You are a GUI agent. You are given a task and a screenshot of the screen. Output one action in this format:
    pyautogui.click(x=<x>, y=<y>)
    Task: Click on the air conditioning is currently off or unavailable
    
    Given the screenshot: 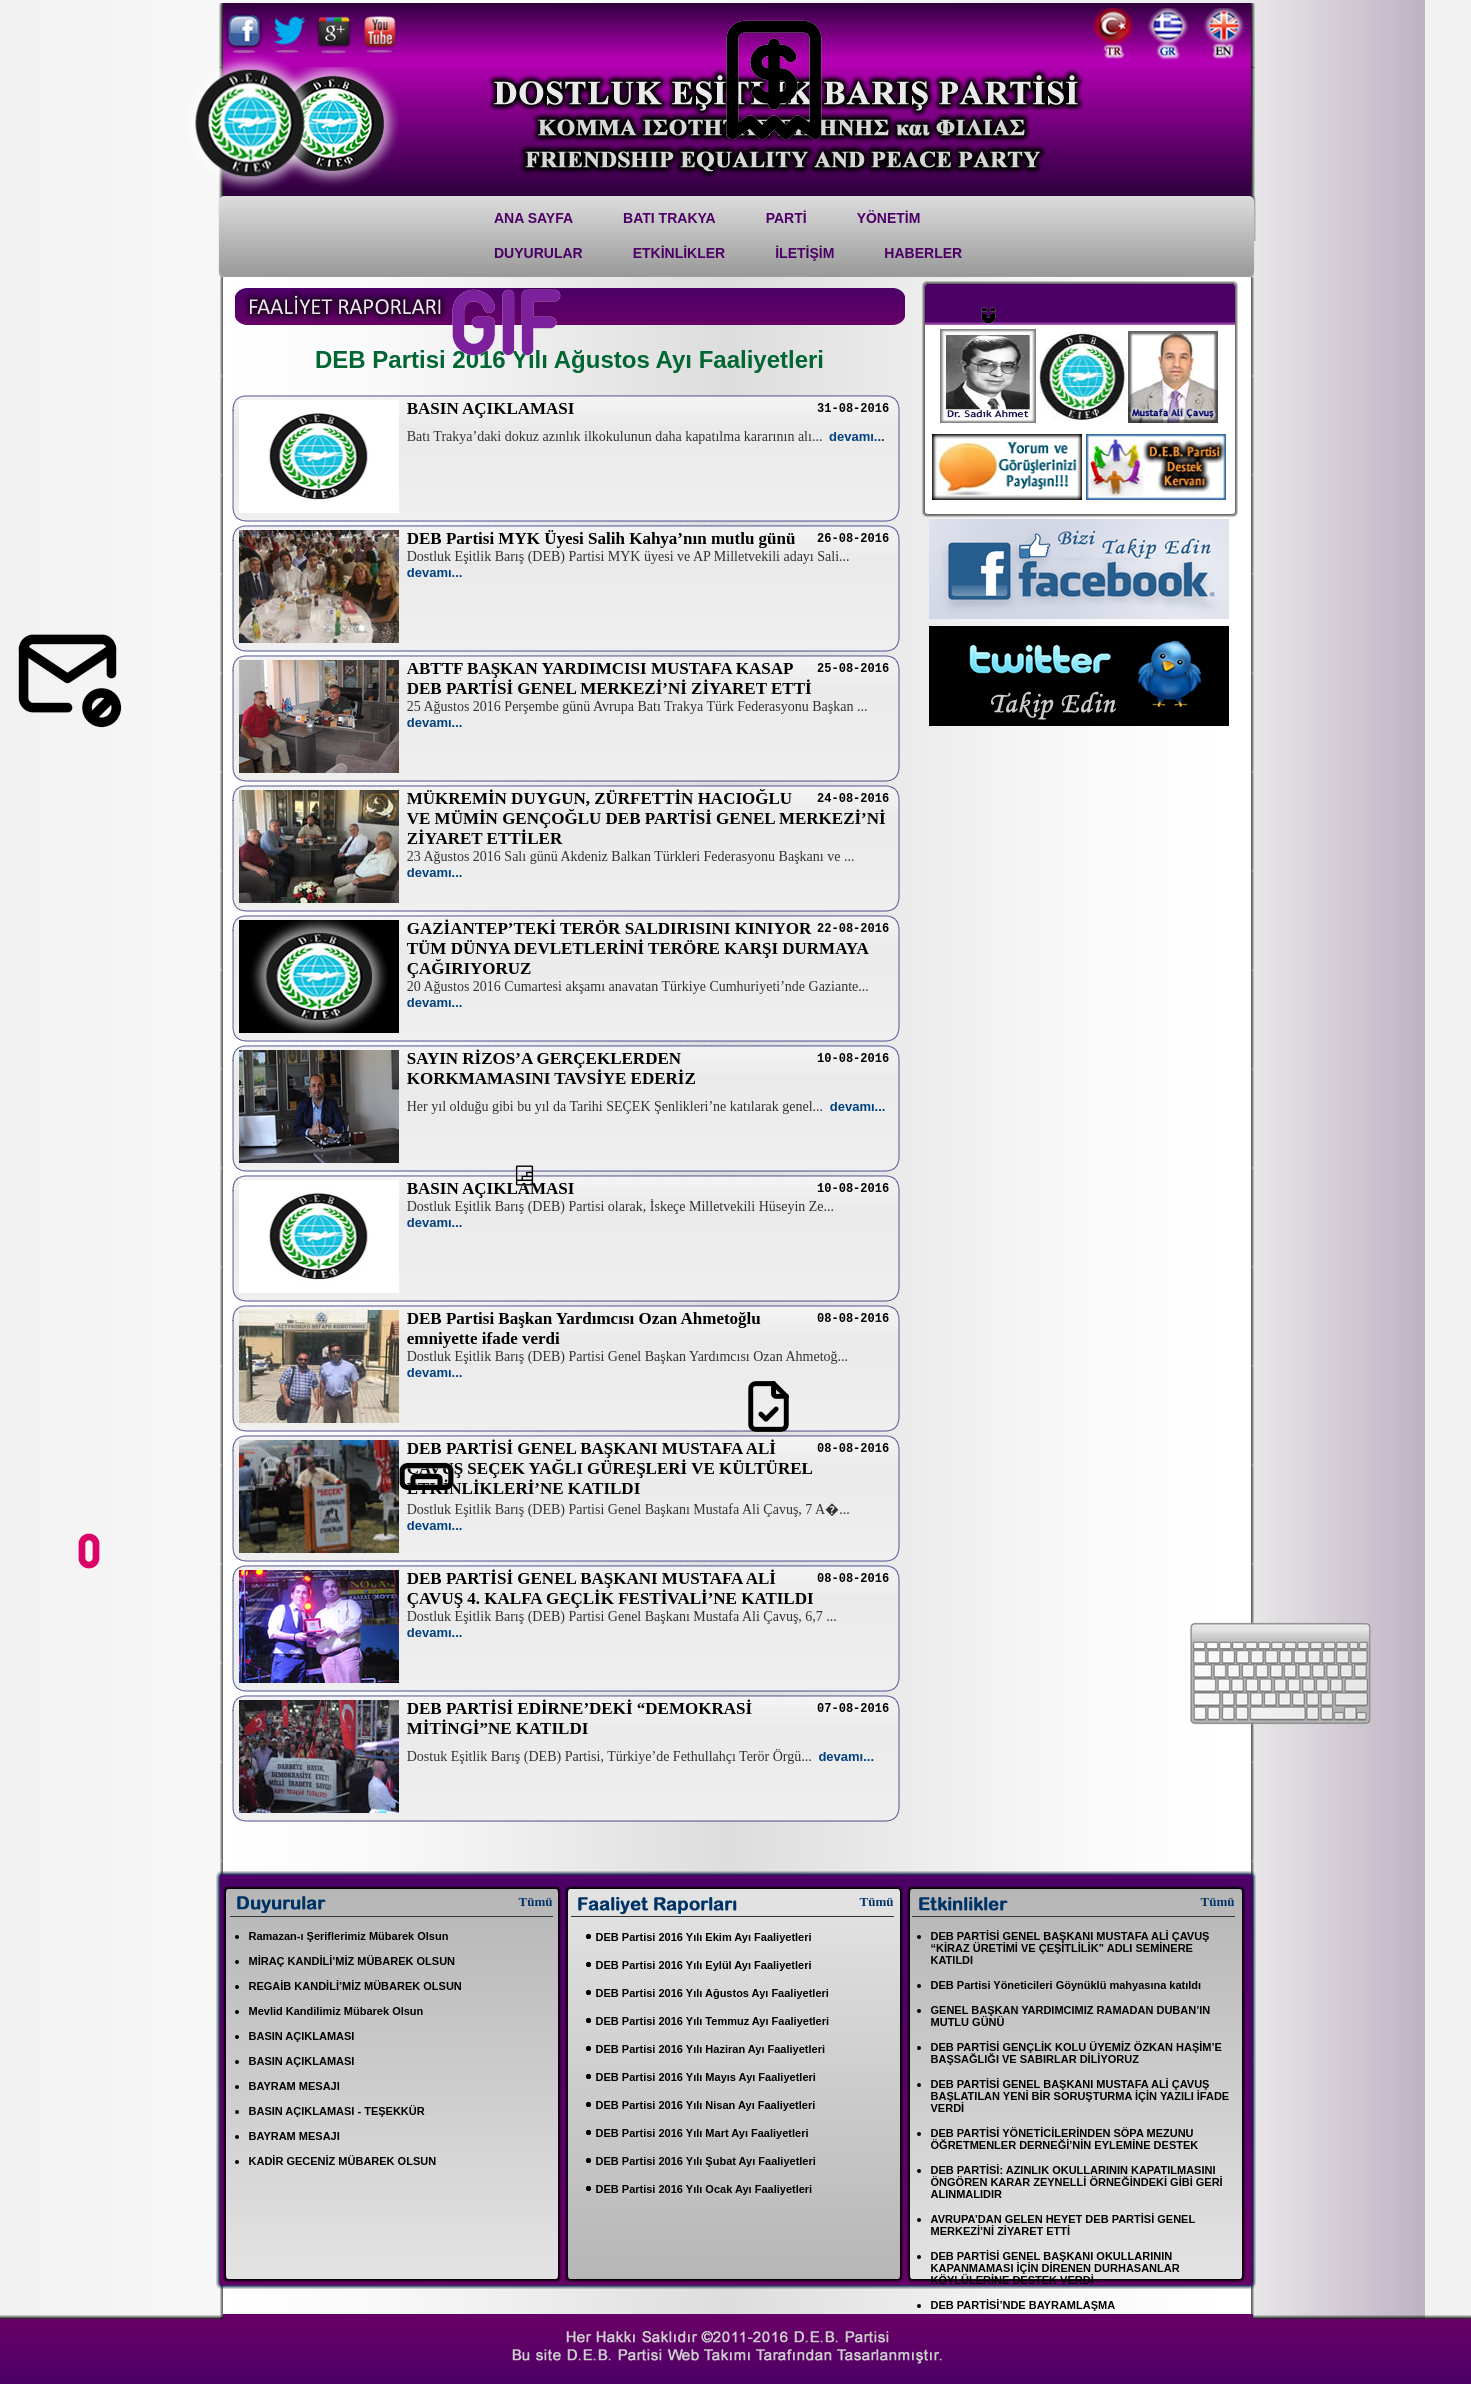 What is the action you would take?
    pyautogui.click(x=426, y=1476)
    